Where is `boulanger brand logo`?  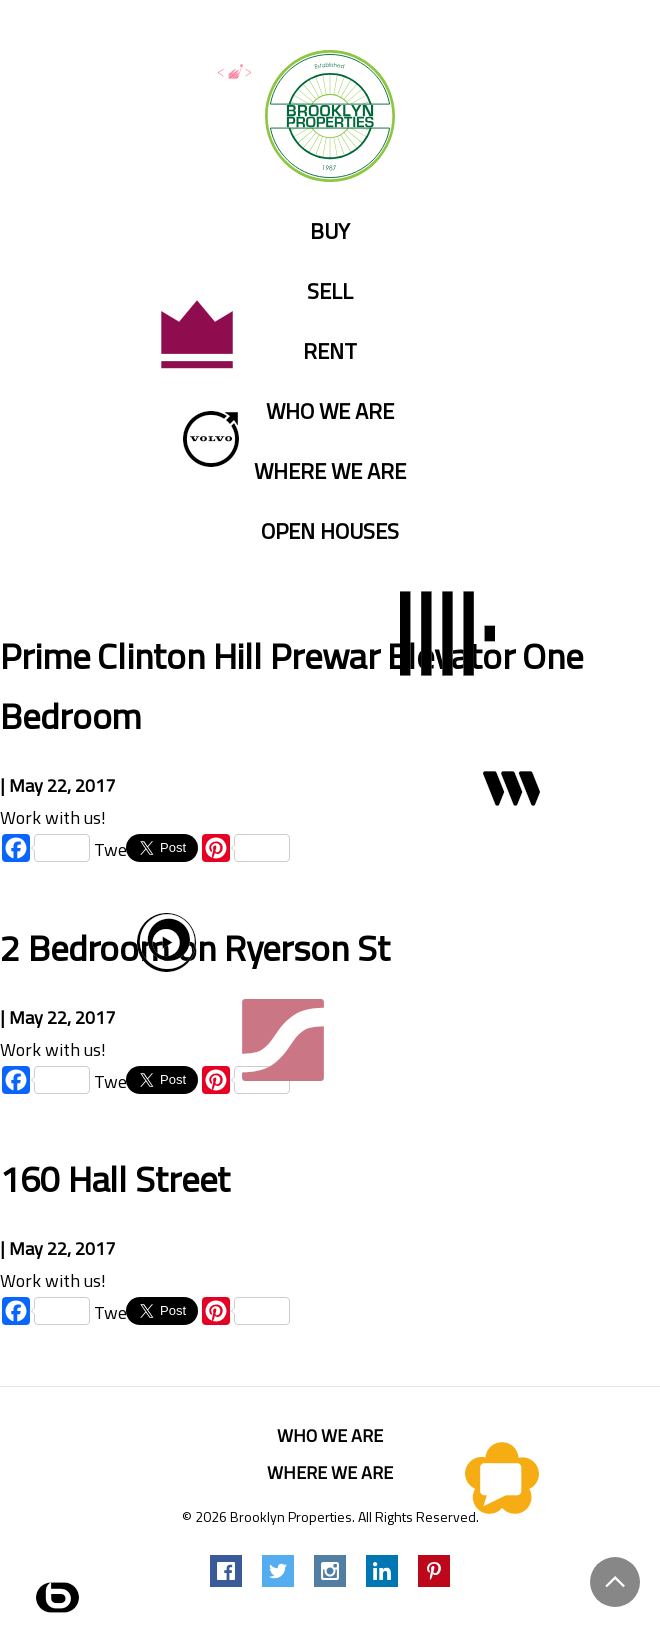
boulanger brand logo is located at coordinates (57, 1597).